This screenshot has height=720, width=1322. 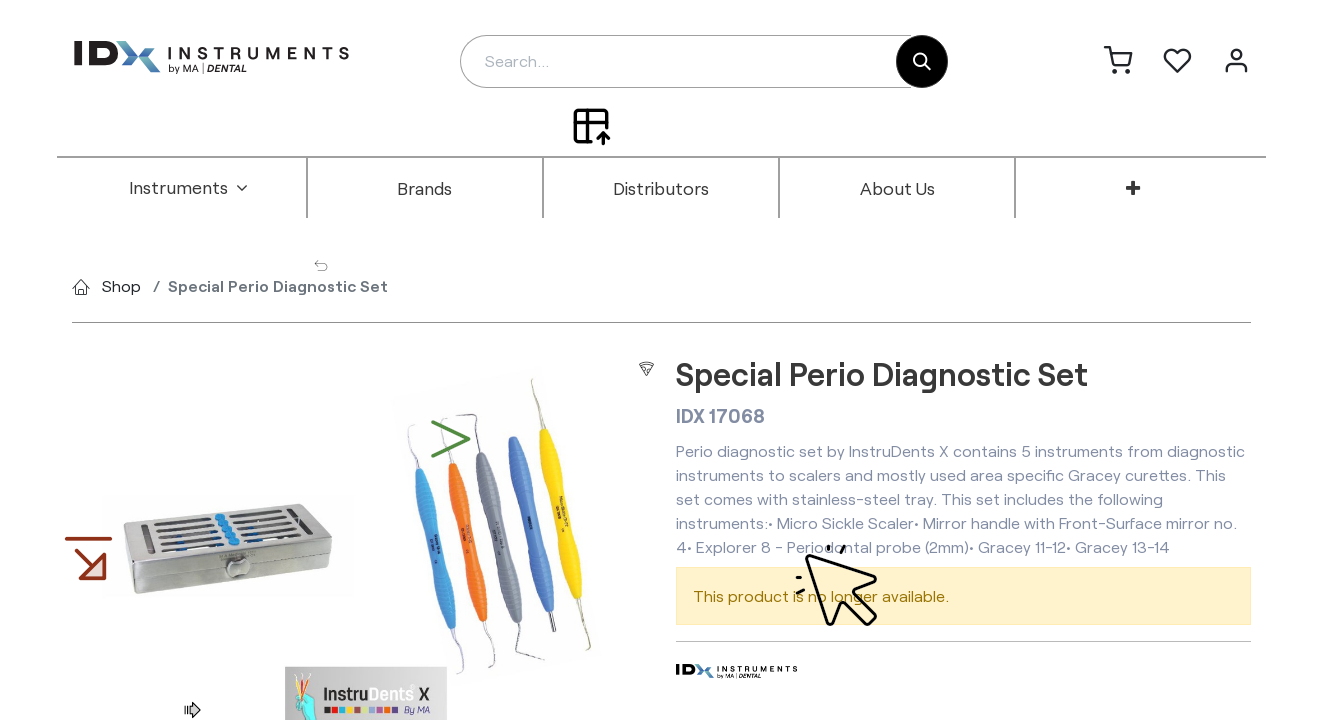 What do you see at coordinates (841, 590) in the screenshot?
I see `click or tap to interact` at bounding box center [841, 590].